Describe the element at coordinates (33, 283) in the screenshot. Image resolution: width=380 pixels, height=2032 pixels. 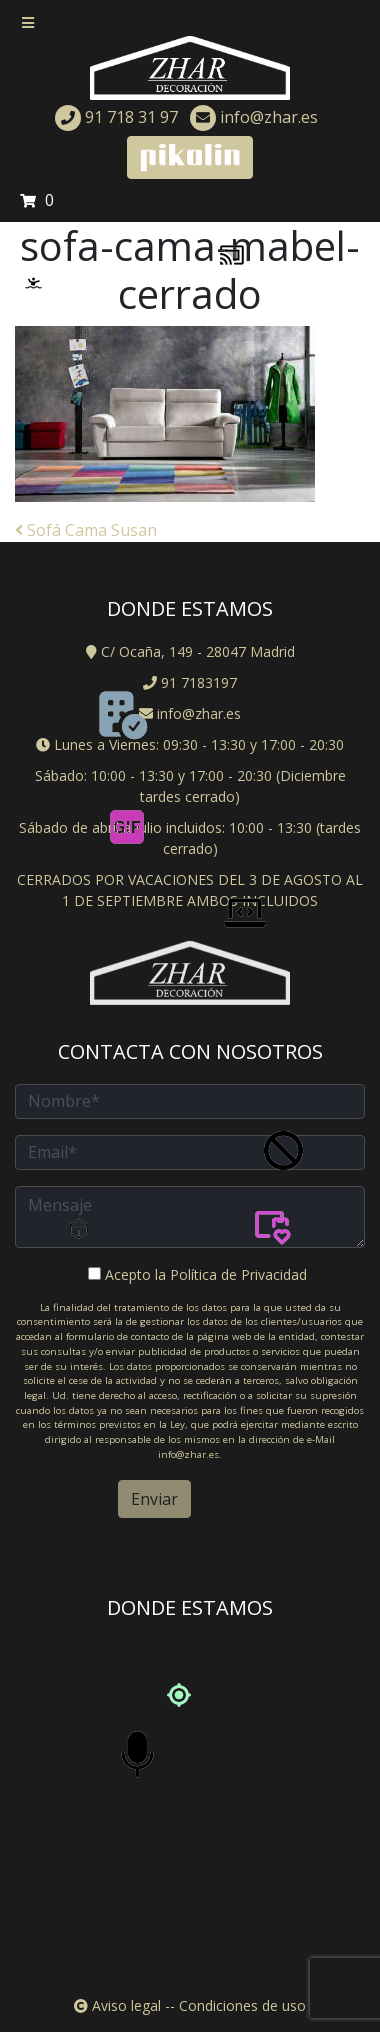
I see `indicates water safety or drowning hazard warning` at that location.